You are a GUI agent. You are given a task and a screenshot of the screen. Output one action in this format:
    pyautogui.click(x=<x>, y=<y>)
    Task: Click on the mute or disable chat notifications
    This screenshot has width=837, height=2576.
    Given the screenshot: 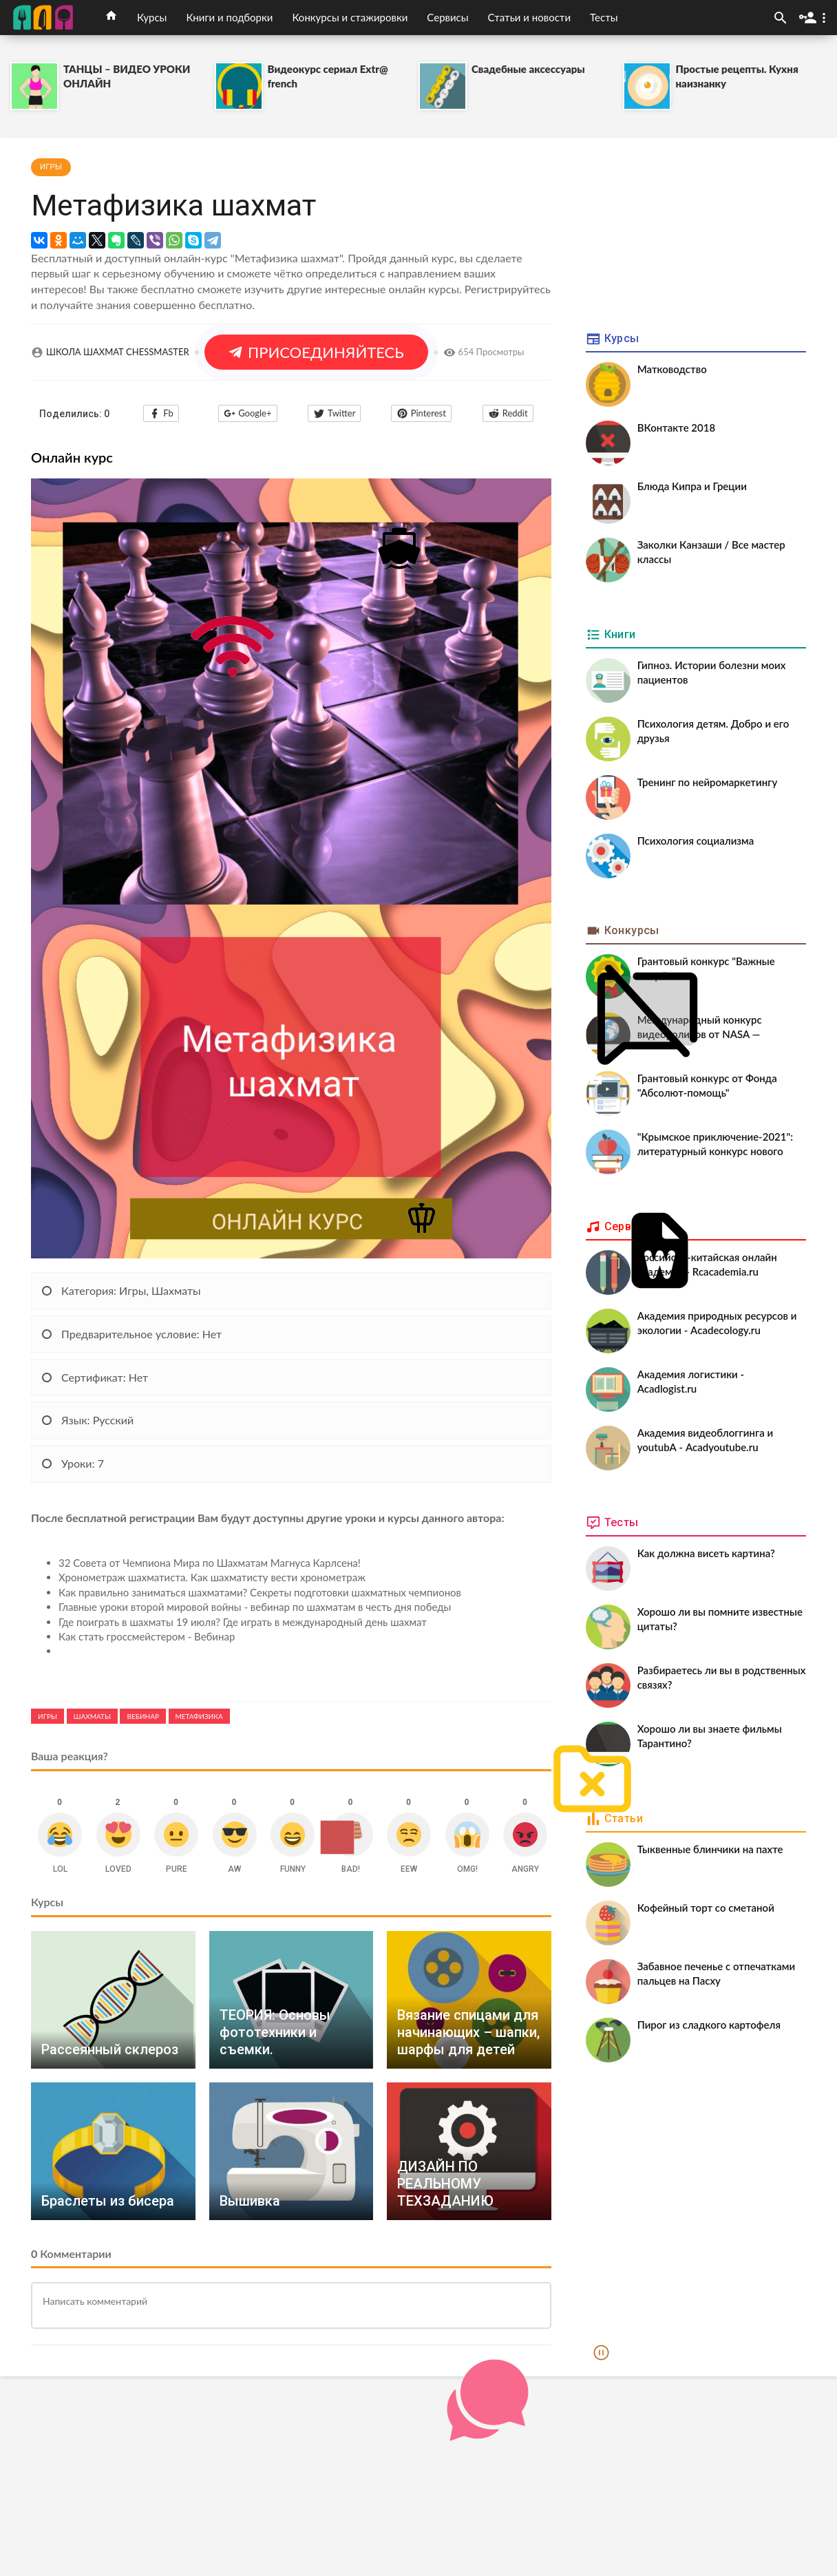 What is the action you would take?
    pyautogui.click(x=647, y=1011)
    